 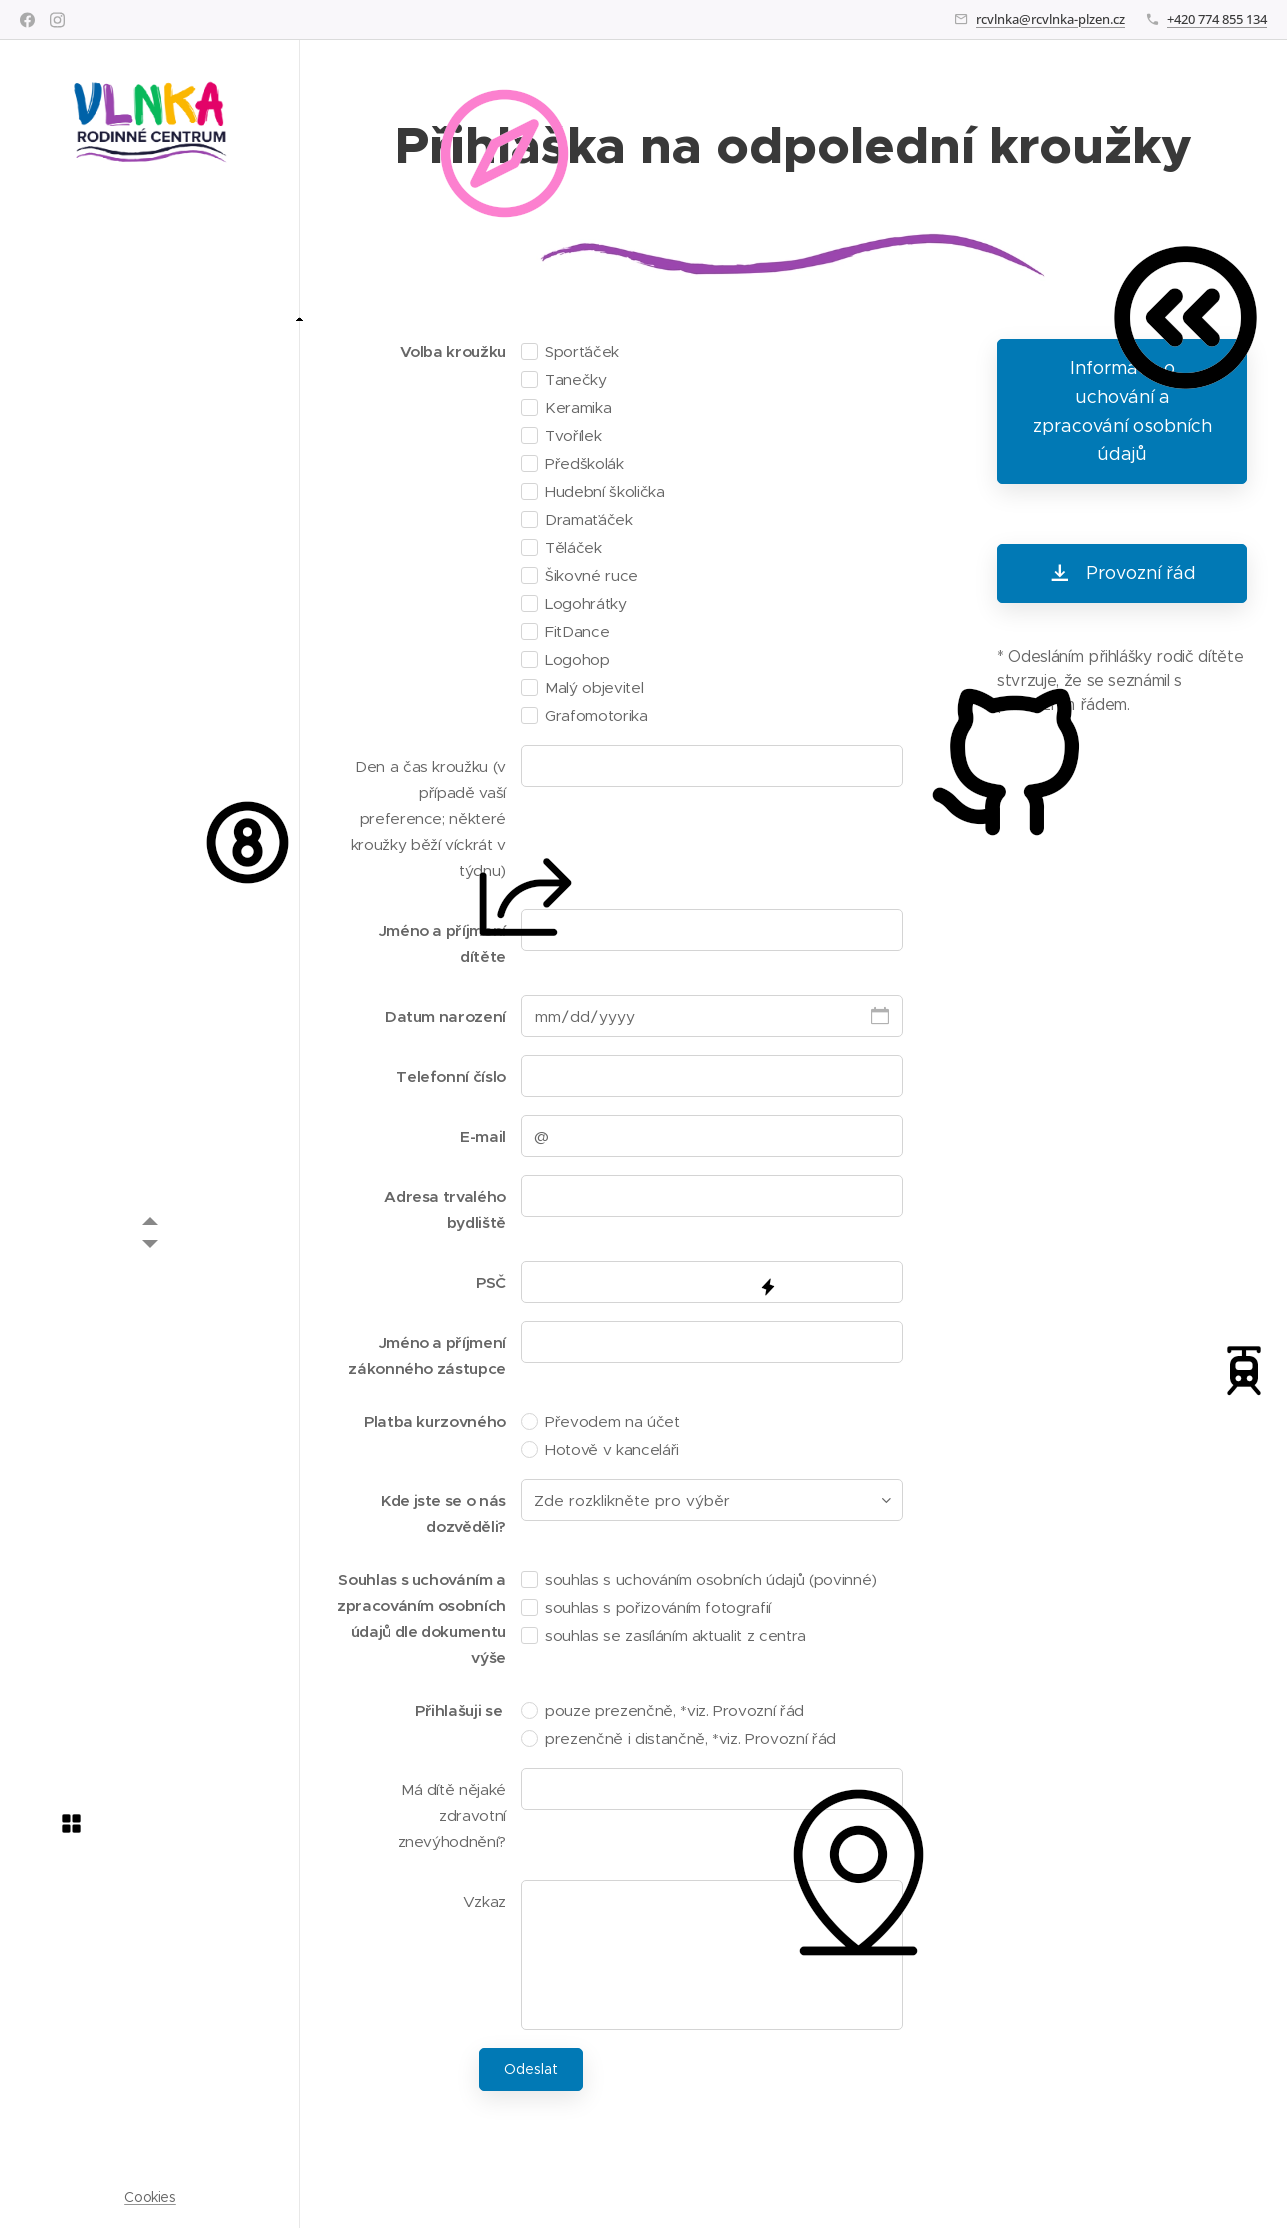 I want to click on indicates fast or instant action, so click(x=768, y=1287).